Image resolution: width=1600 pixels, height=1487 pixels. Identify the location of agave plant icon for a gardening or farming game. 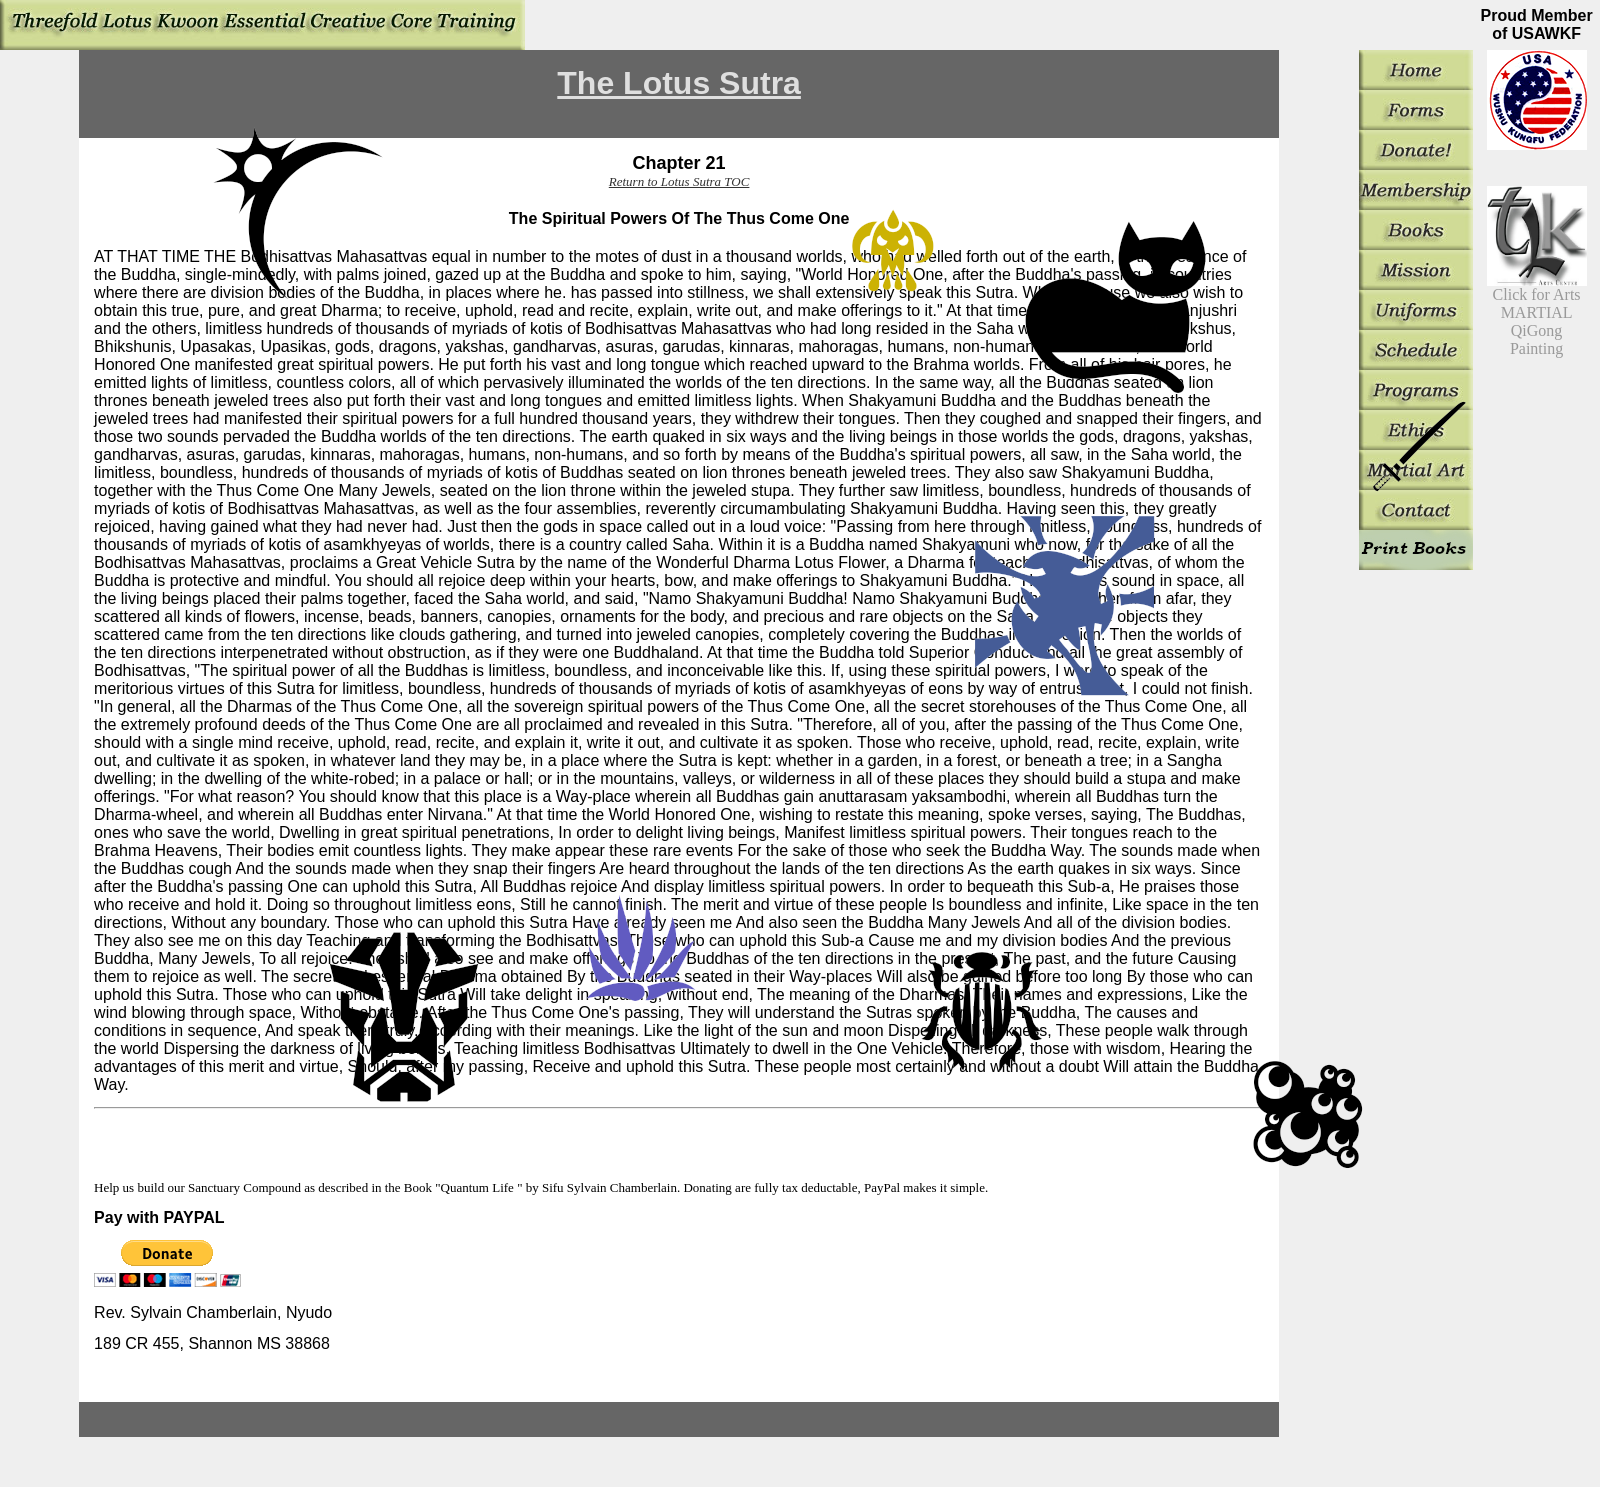
(641, 948).